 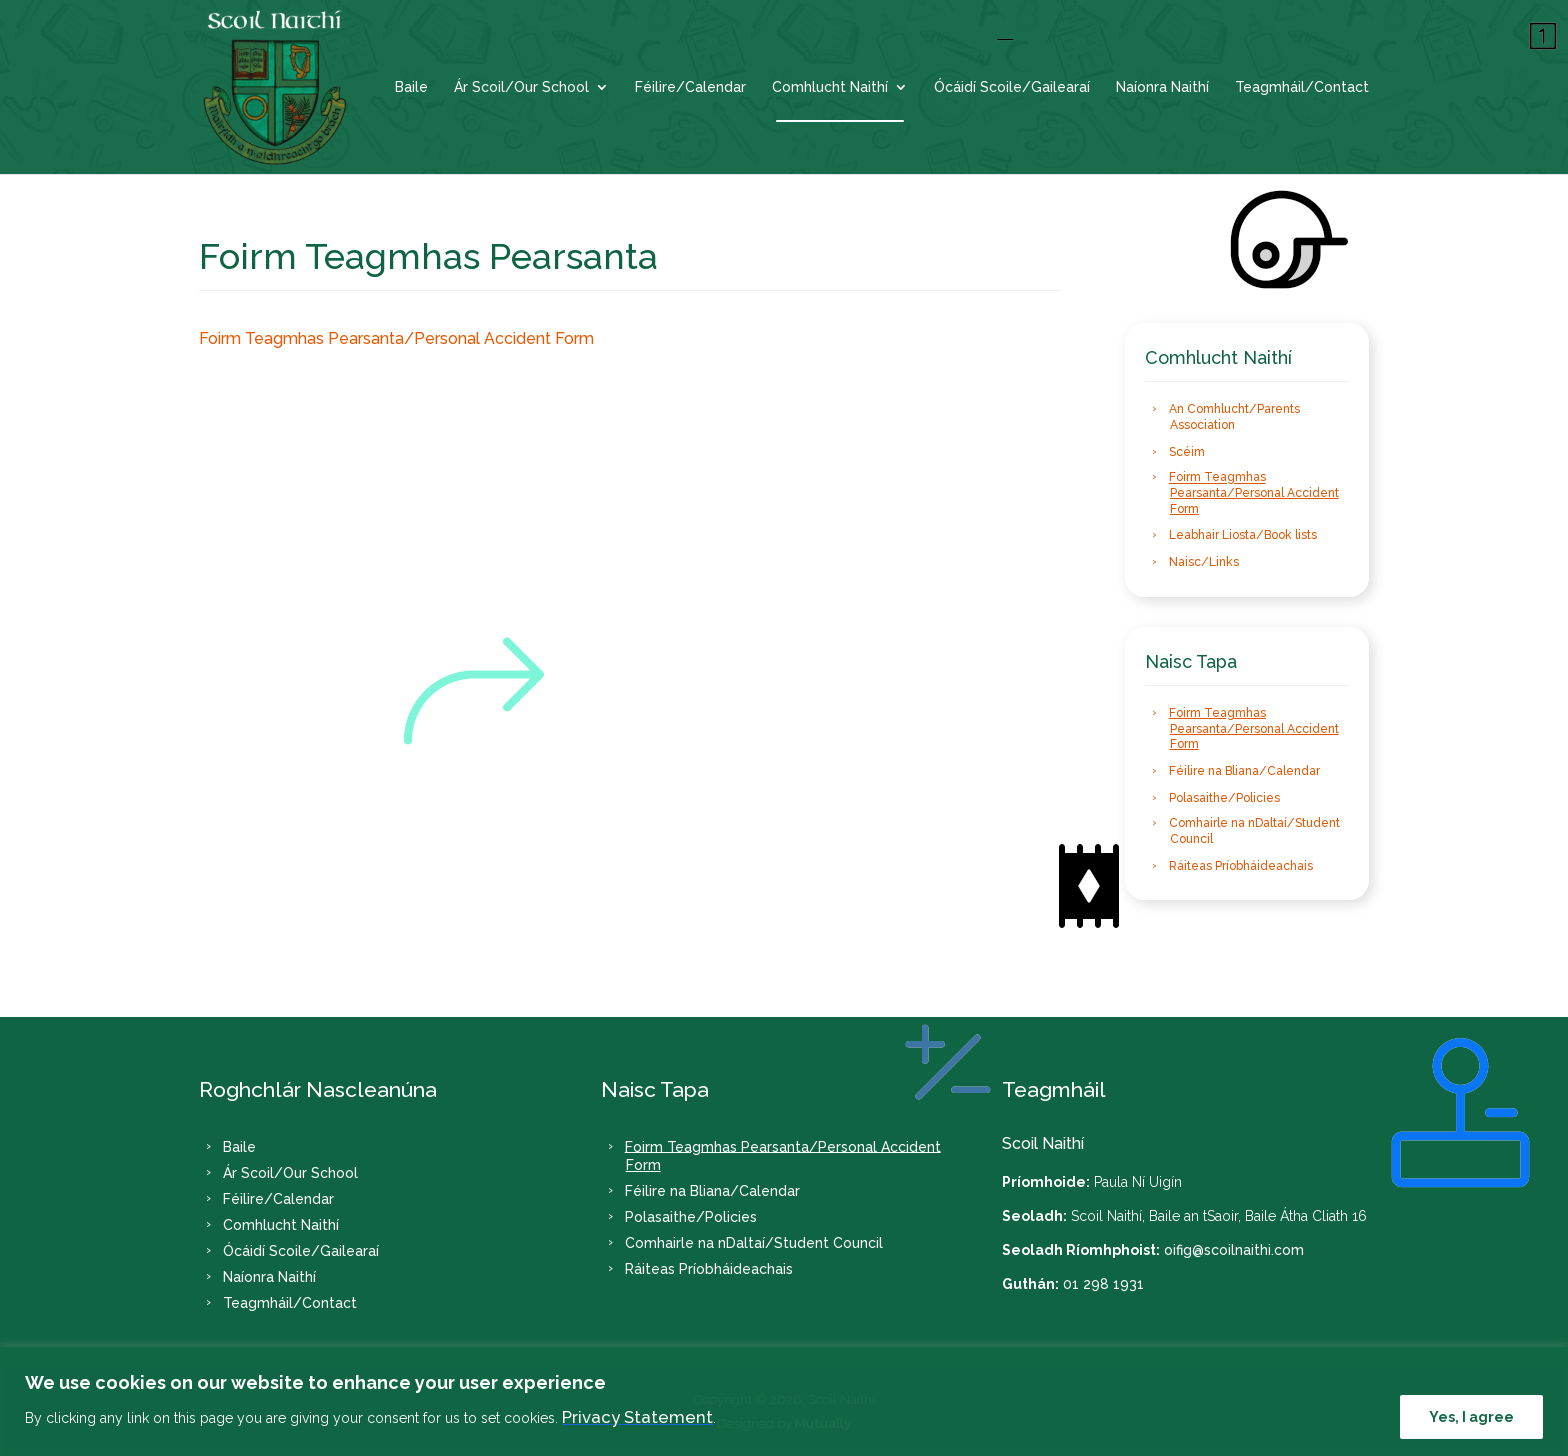 I want to click on toggle between adding or subtracting values, so click(x=948, y=1067).